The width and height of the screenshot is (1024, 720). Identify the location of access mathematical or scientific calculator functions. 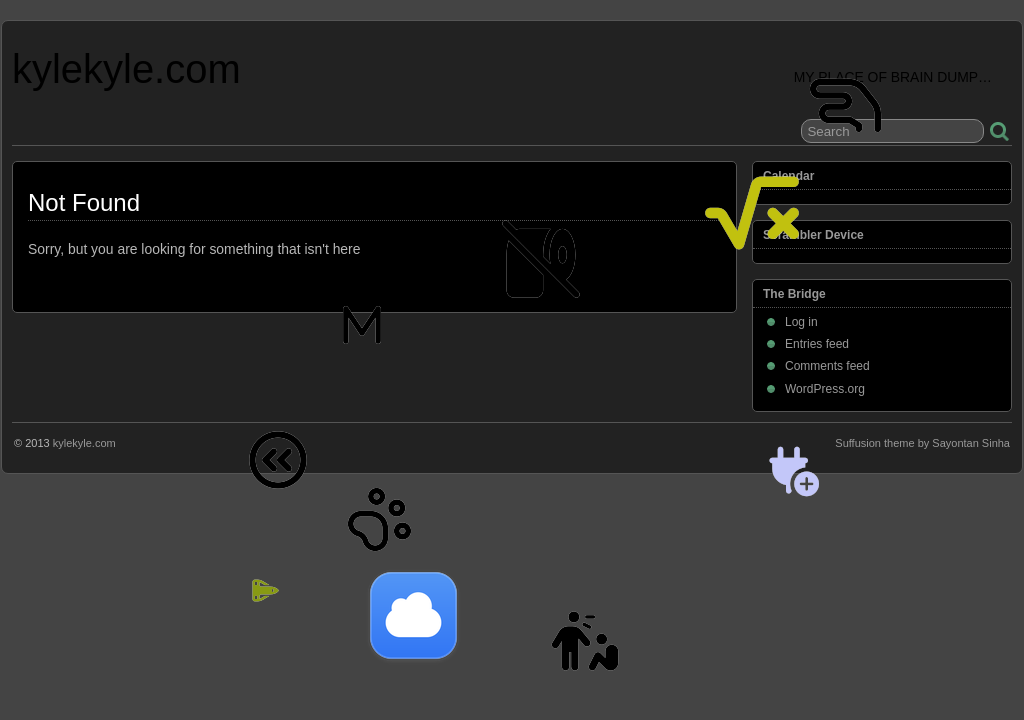
(752, 213).